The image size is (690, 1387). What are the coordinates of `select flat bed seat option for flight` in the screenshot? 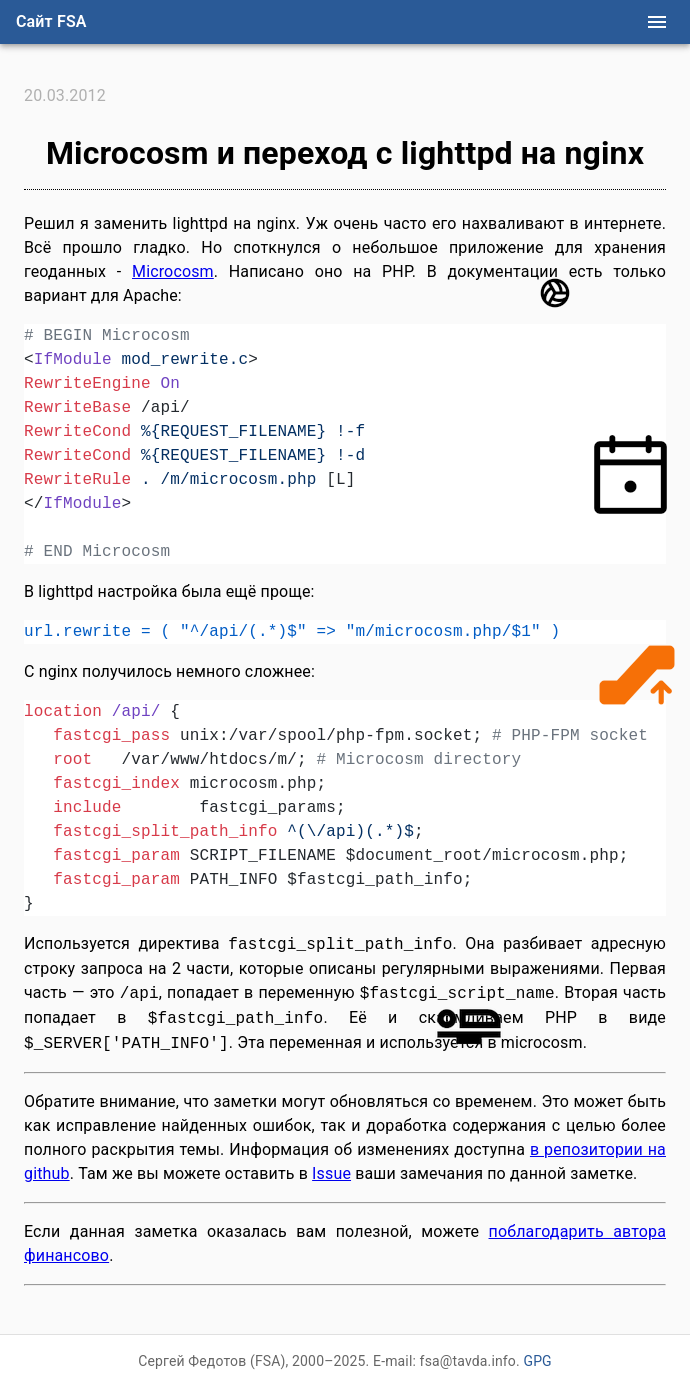 It's located at (469, 1025).